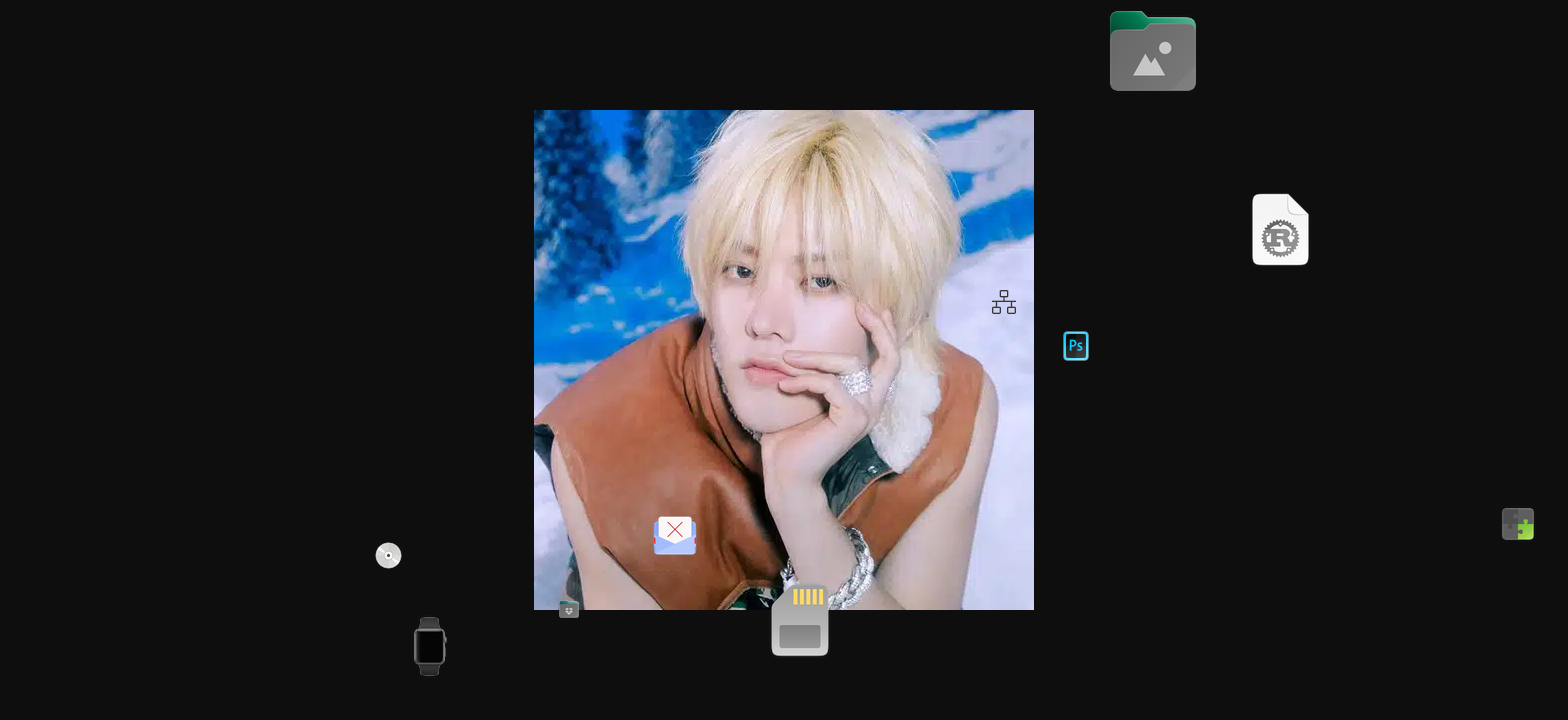 The height and width of the screenshot is (720, 1568). What do you see at coordinates (675, 538) in the screenshot?
I see `mark email as spam or junk` at bounding box center [675, 538].